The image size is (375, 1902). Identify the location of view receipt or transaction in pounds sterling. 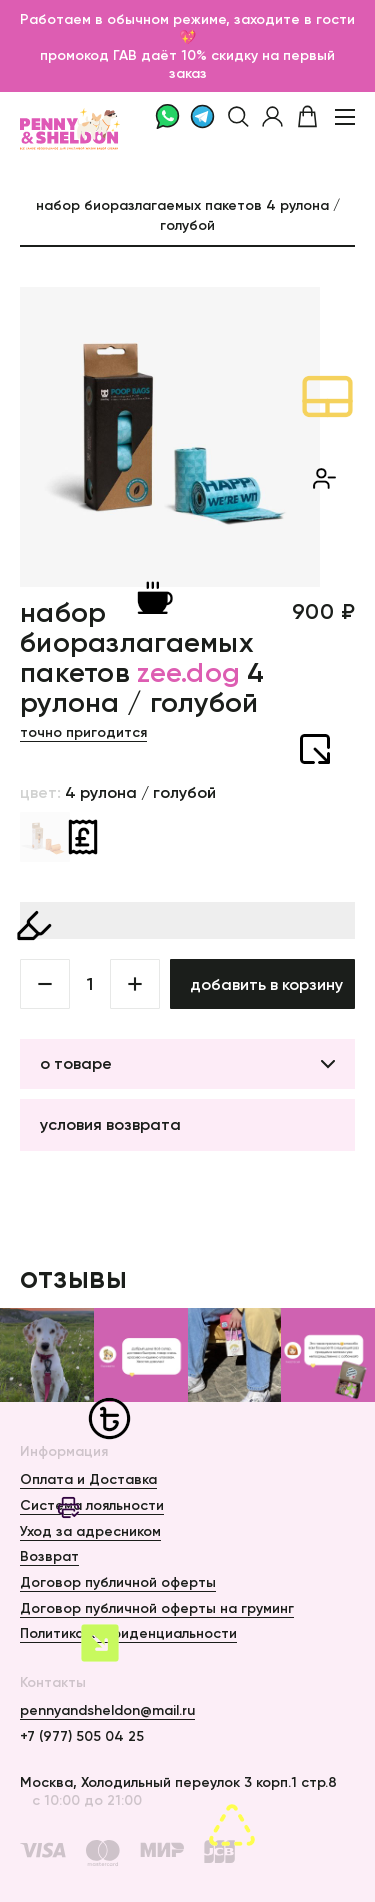
(83, 837).